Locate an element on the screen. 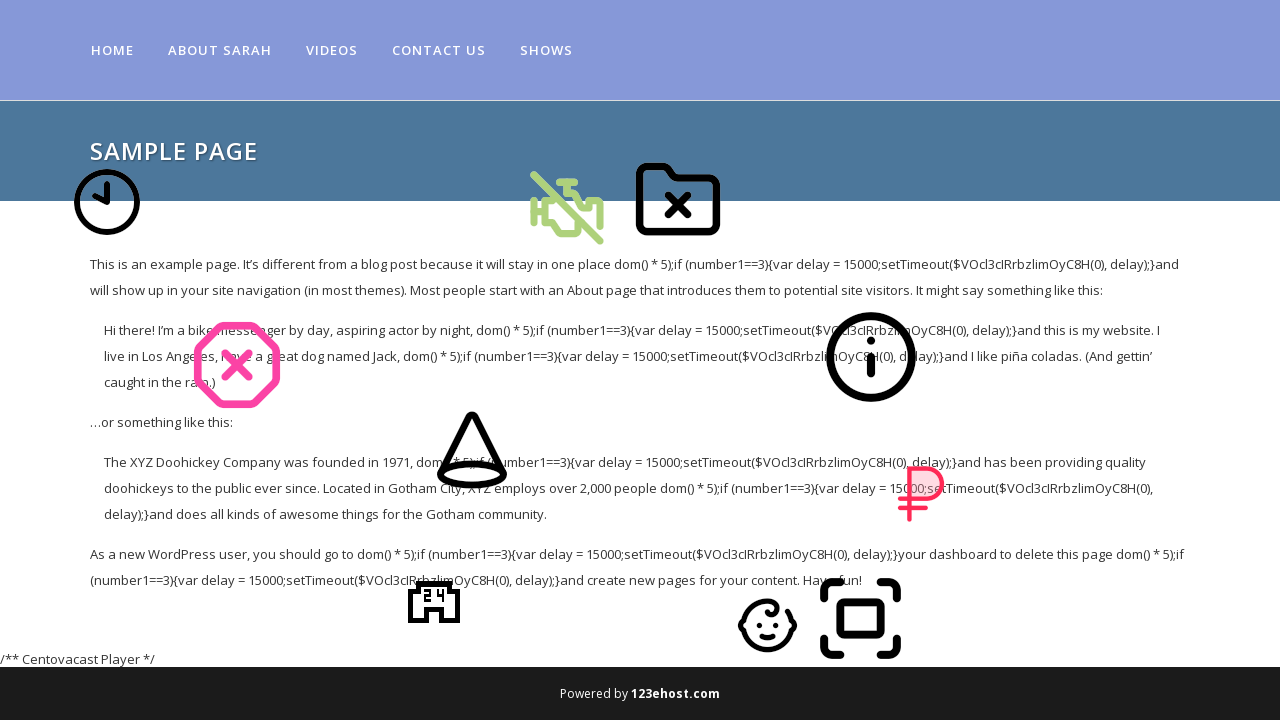 This screenshot has width=1280, height=720. view more information or details is located at coordinates (871, 357).